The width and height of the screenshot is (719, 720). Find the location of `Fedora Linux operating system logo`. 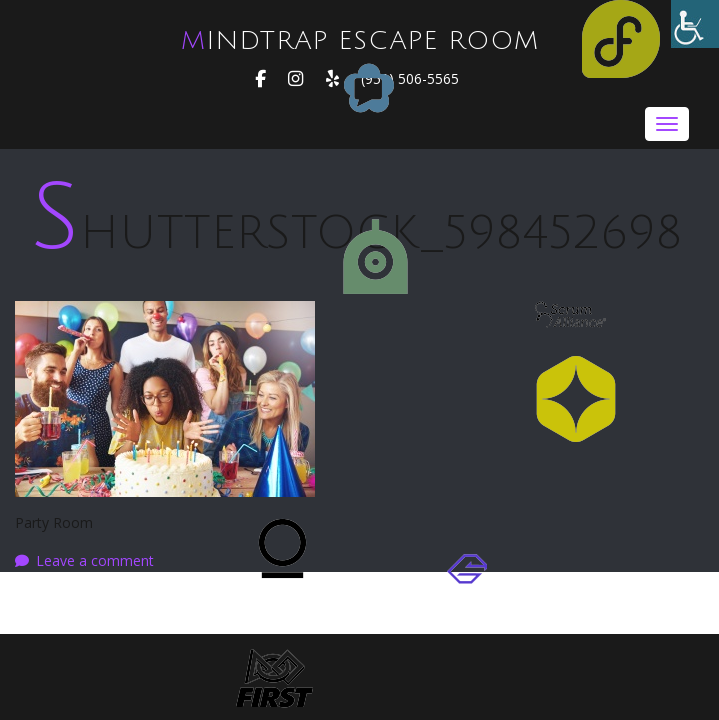

Fedora Linux operating system logo is located at coordinates (621, 39).